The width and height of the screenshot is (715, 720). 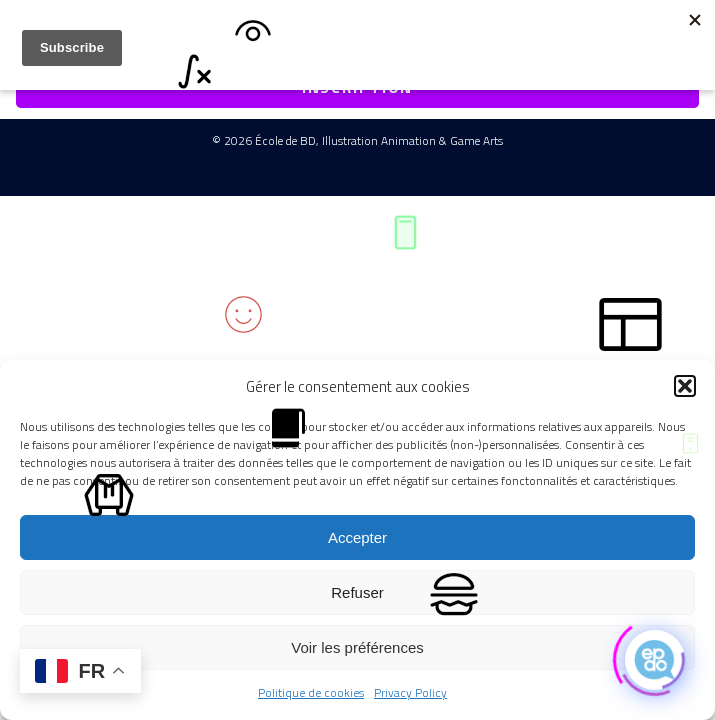 I want to click on browse clothing or apparel items, so click(x=109, y=495).